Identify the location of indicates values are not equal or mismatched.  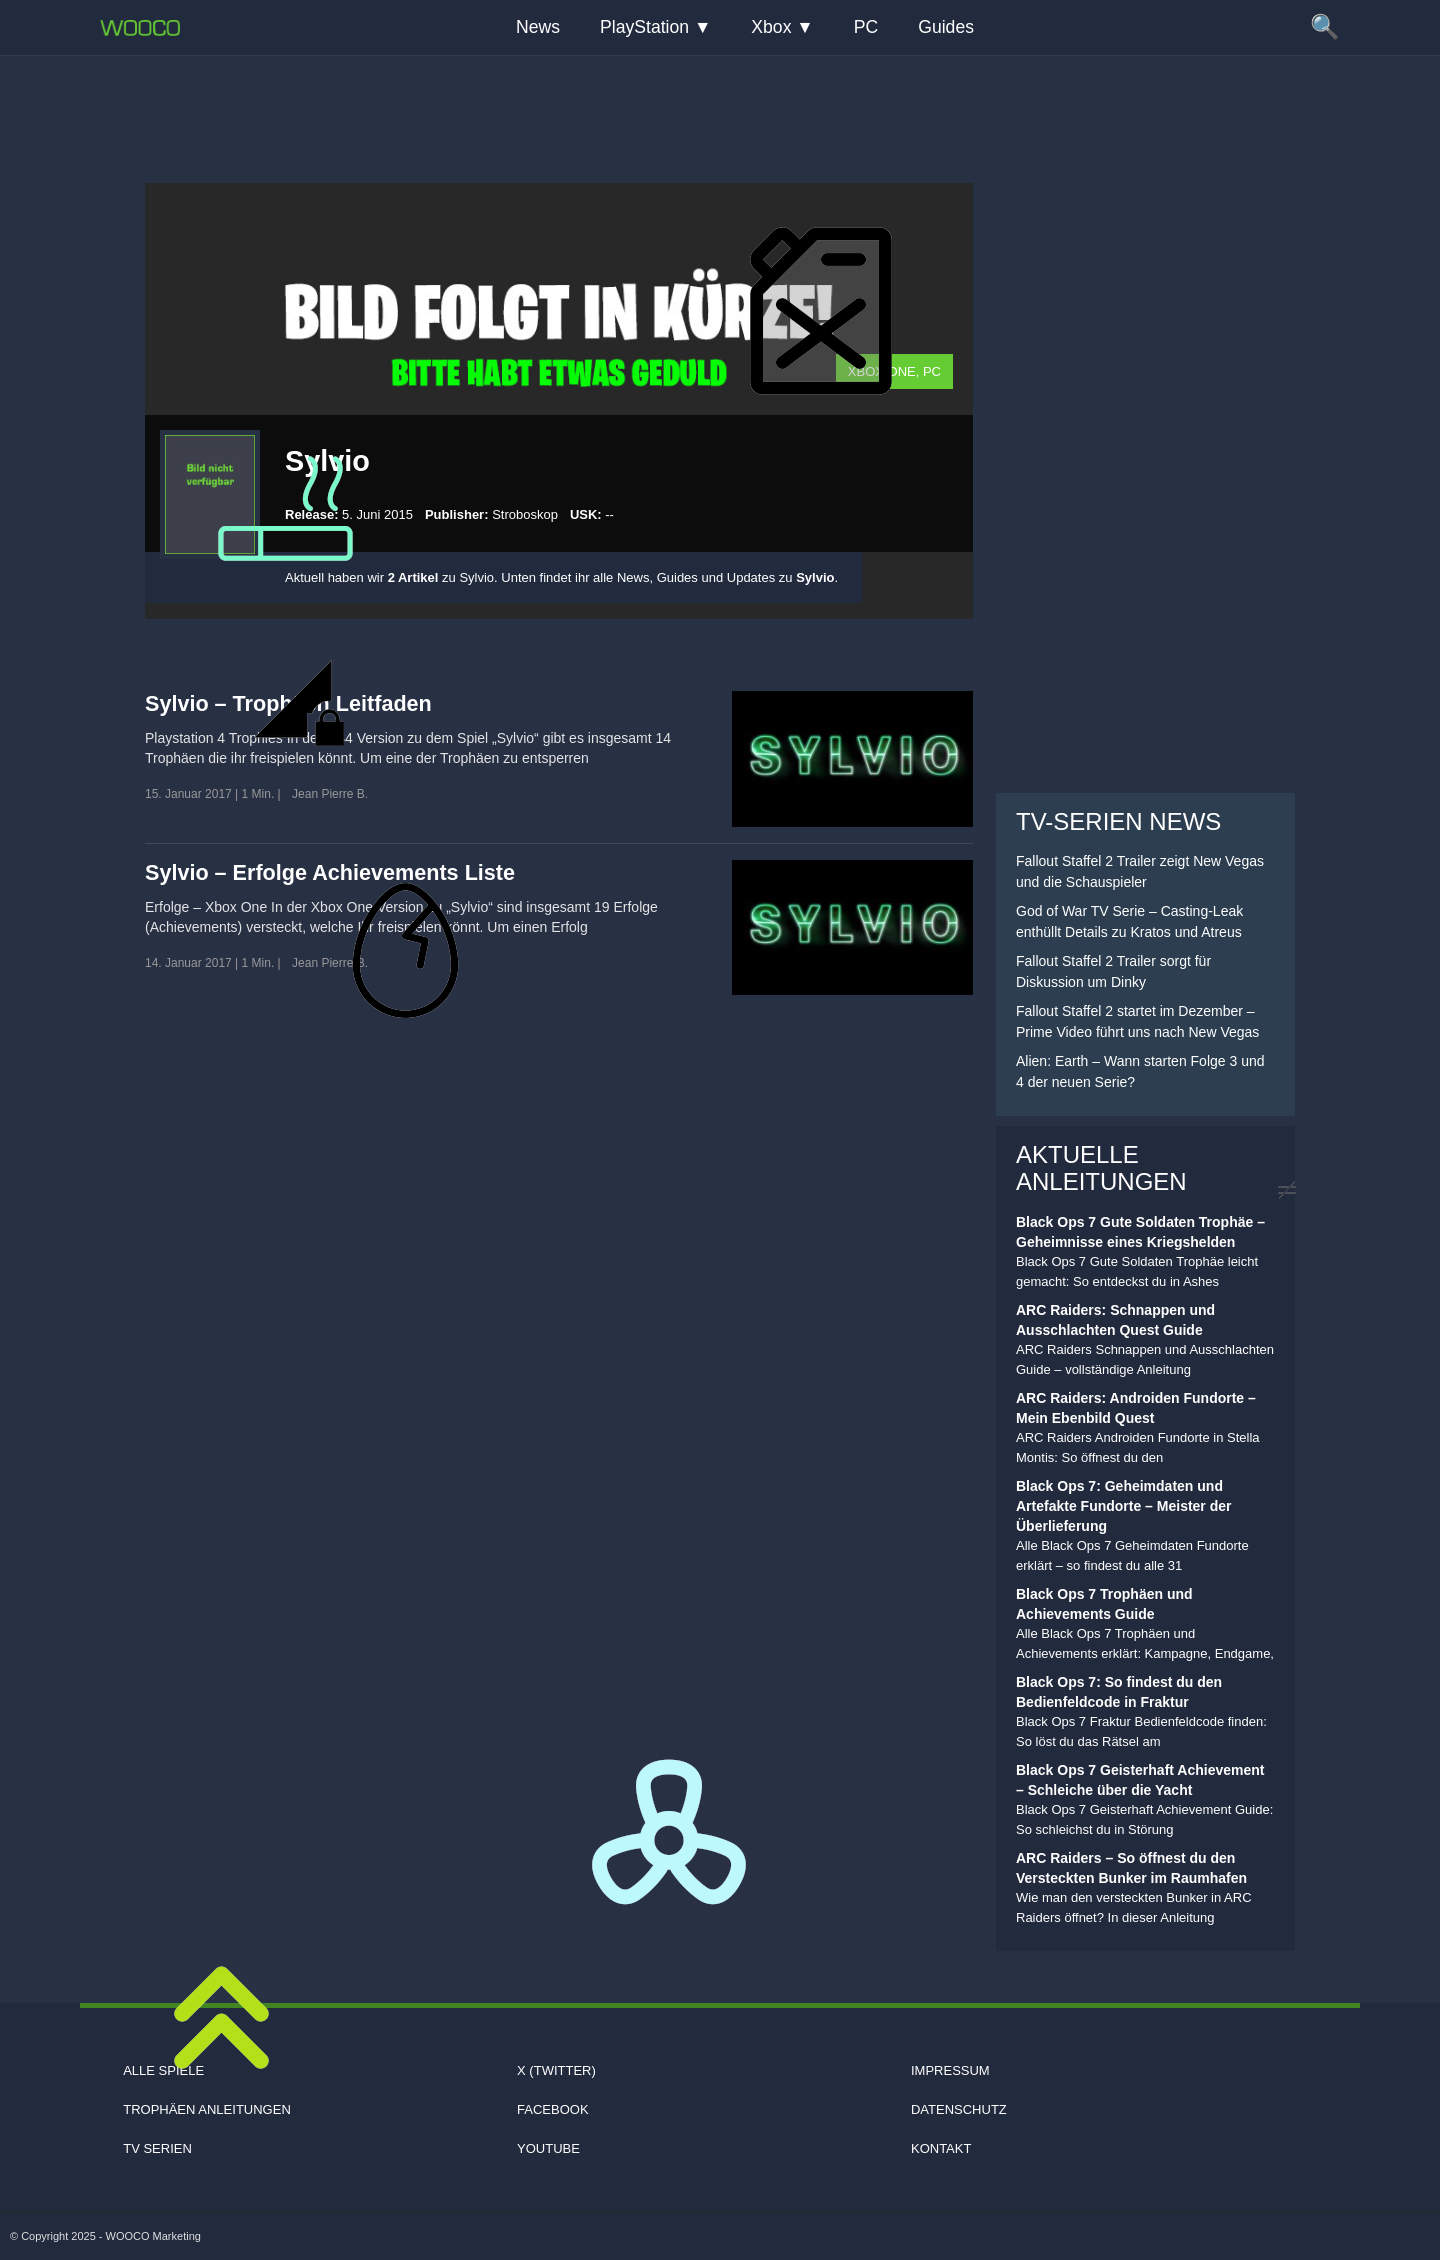
(1287, 1190).